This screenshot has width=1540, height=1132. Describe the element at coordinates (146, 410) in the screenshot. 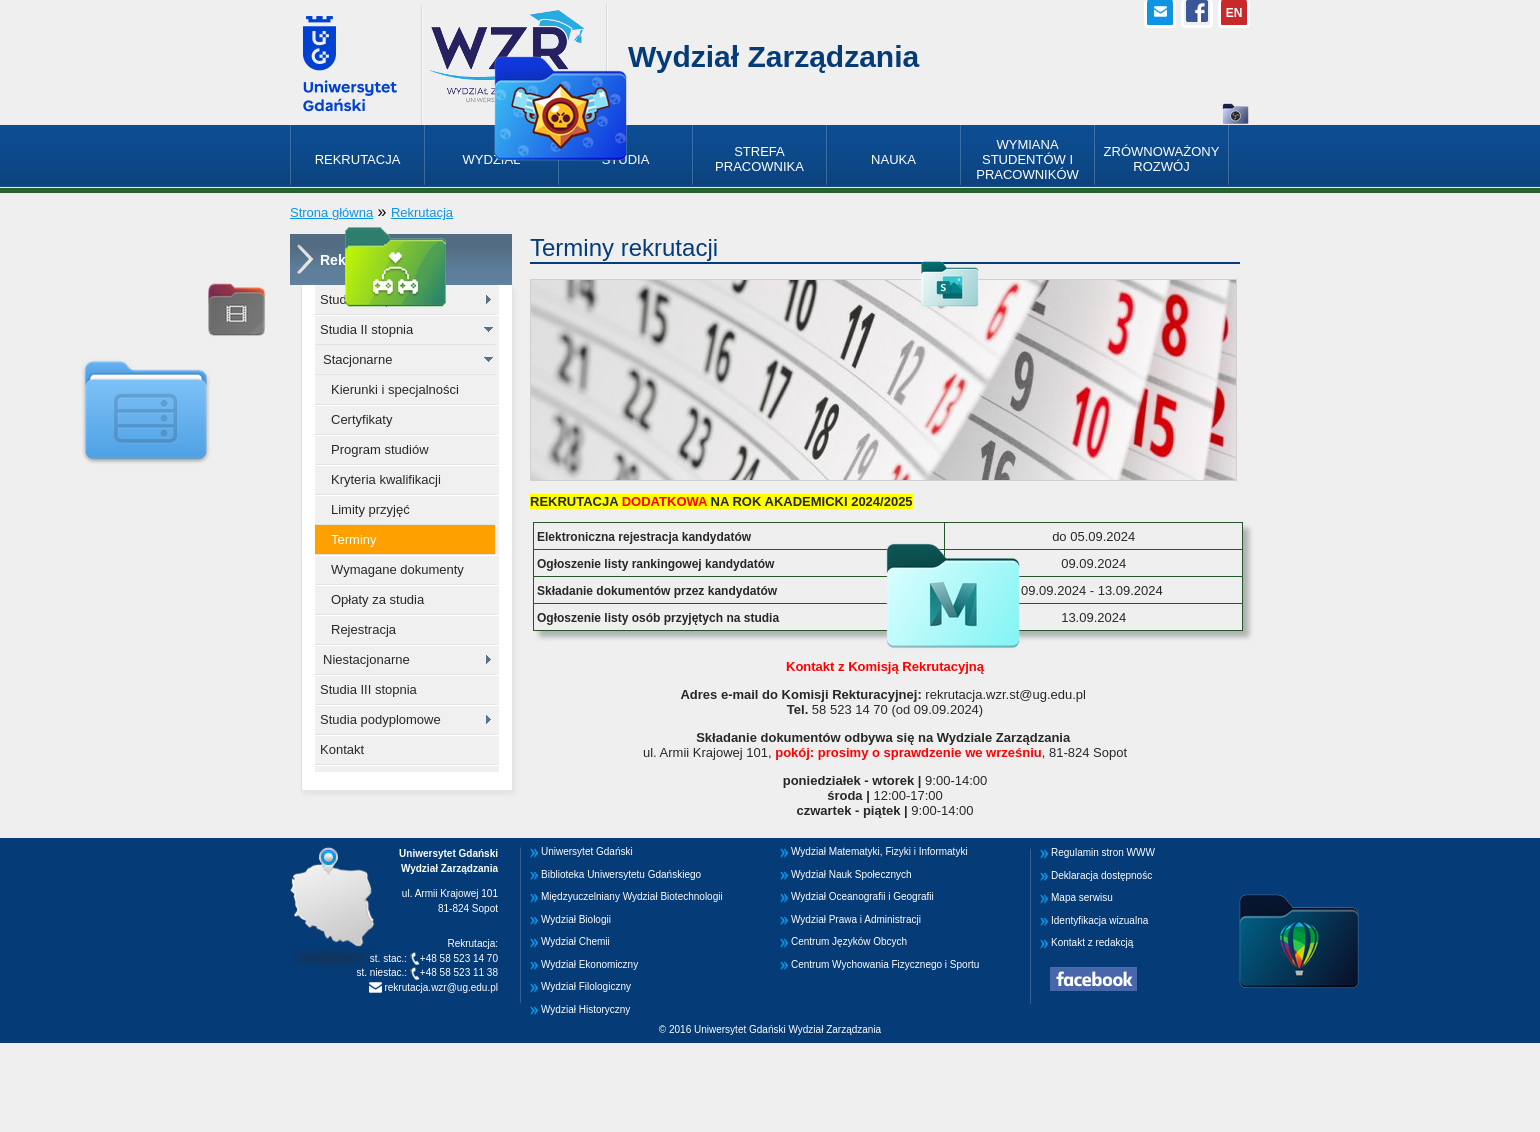

I see `access network-attached storage folder` at that location.